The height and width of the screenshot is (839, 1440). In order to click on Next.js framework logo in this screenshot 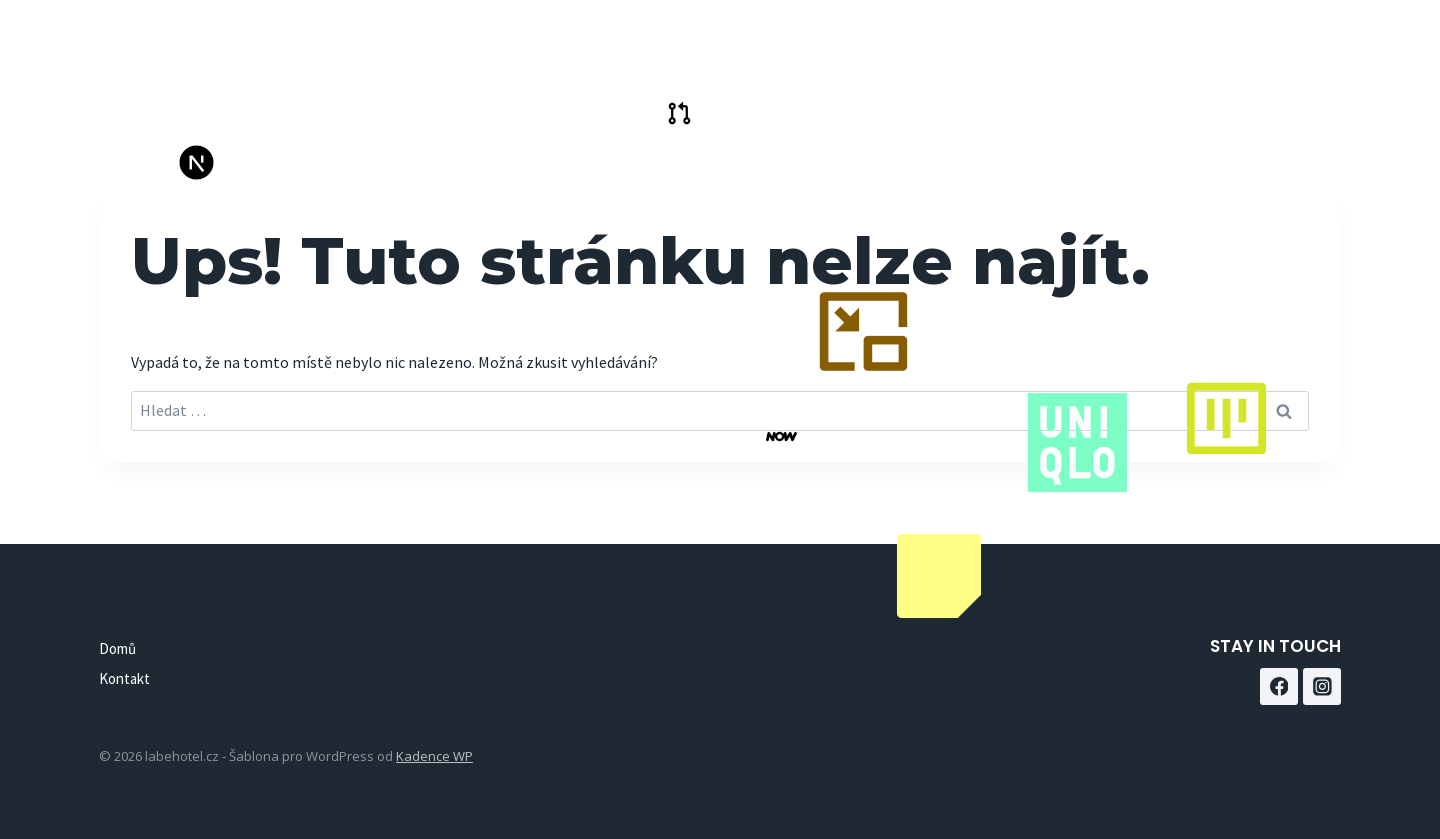, I will do `click(196, 162)`.